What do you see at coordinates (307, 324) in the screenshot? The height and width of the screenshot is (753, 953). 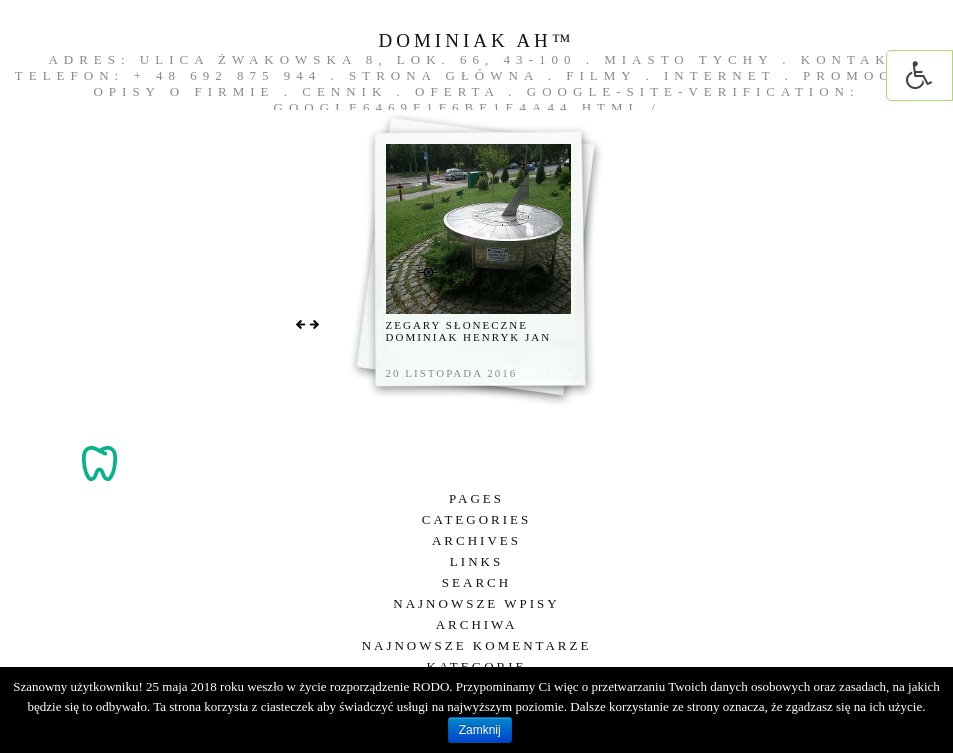 I see `adjust horizontal position or spacing` at bounding box center [307, 324].